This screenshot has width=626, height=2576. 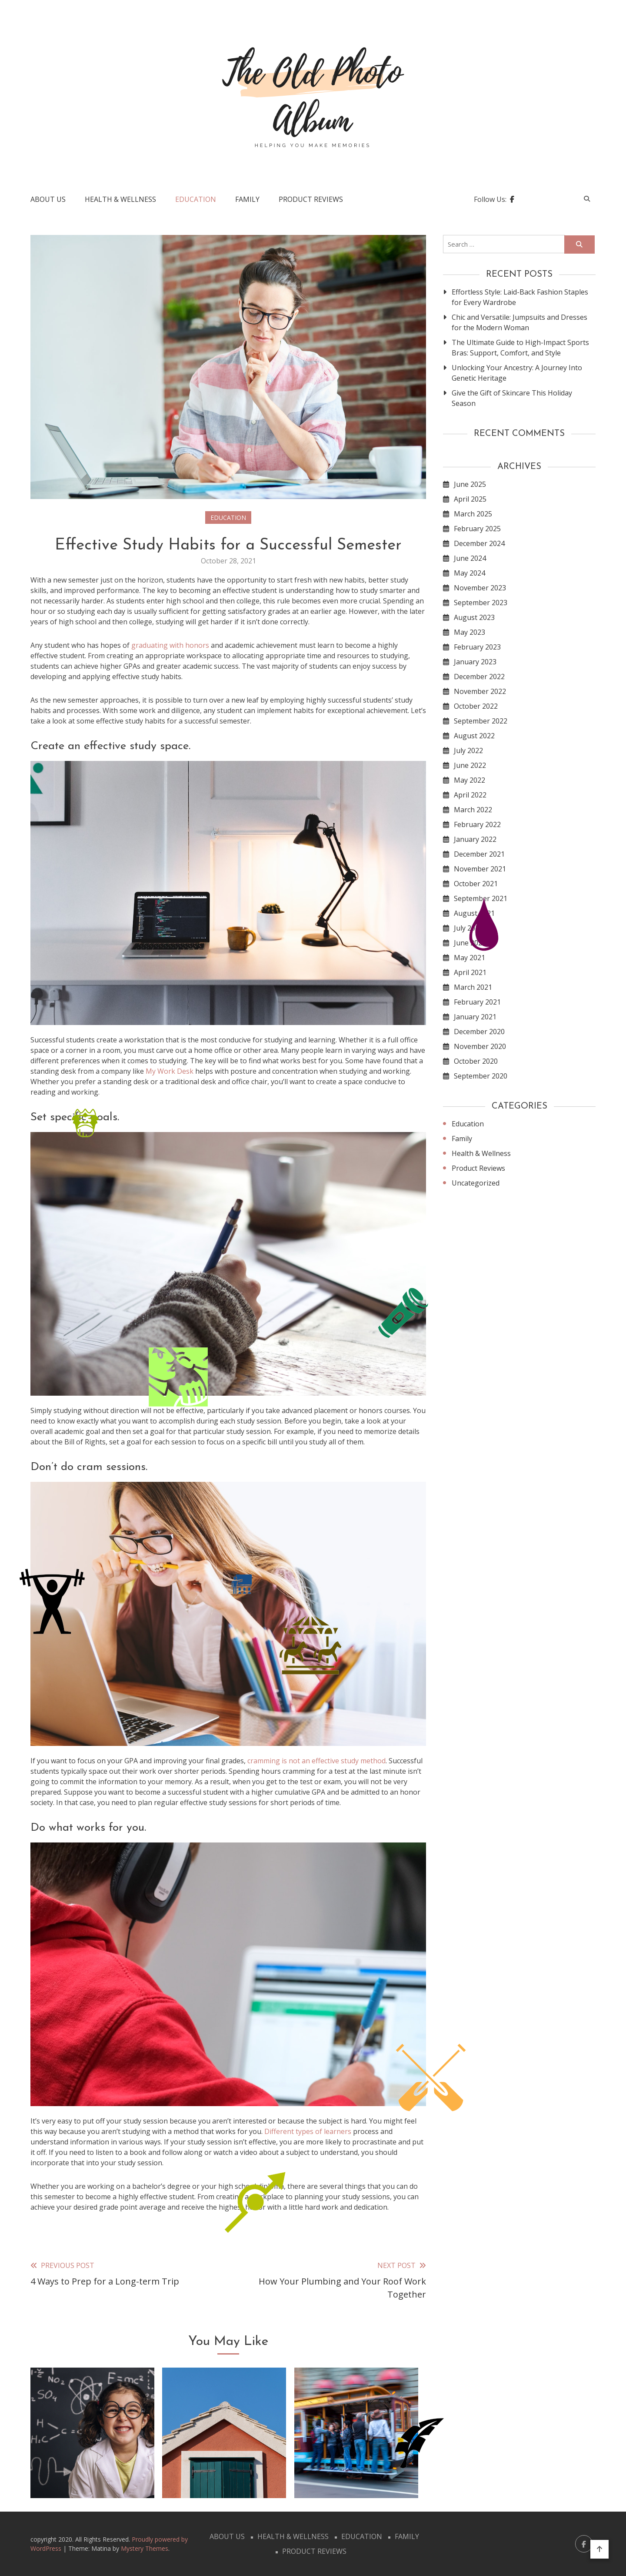 What do you see at coordinates (310, 1644) in the screenshot?
I see `access carousel or slideshow view` at bounding box center [310, 1644].